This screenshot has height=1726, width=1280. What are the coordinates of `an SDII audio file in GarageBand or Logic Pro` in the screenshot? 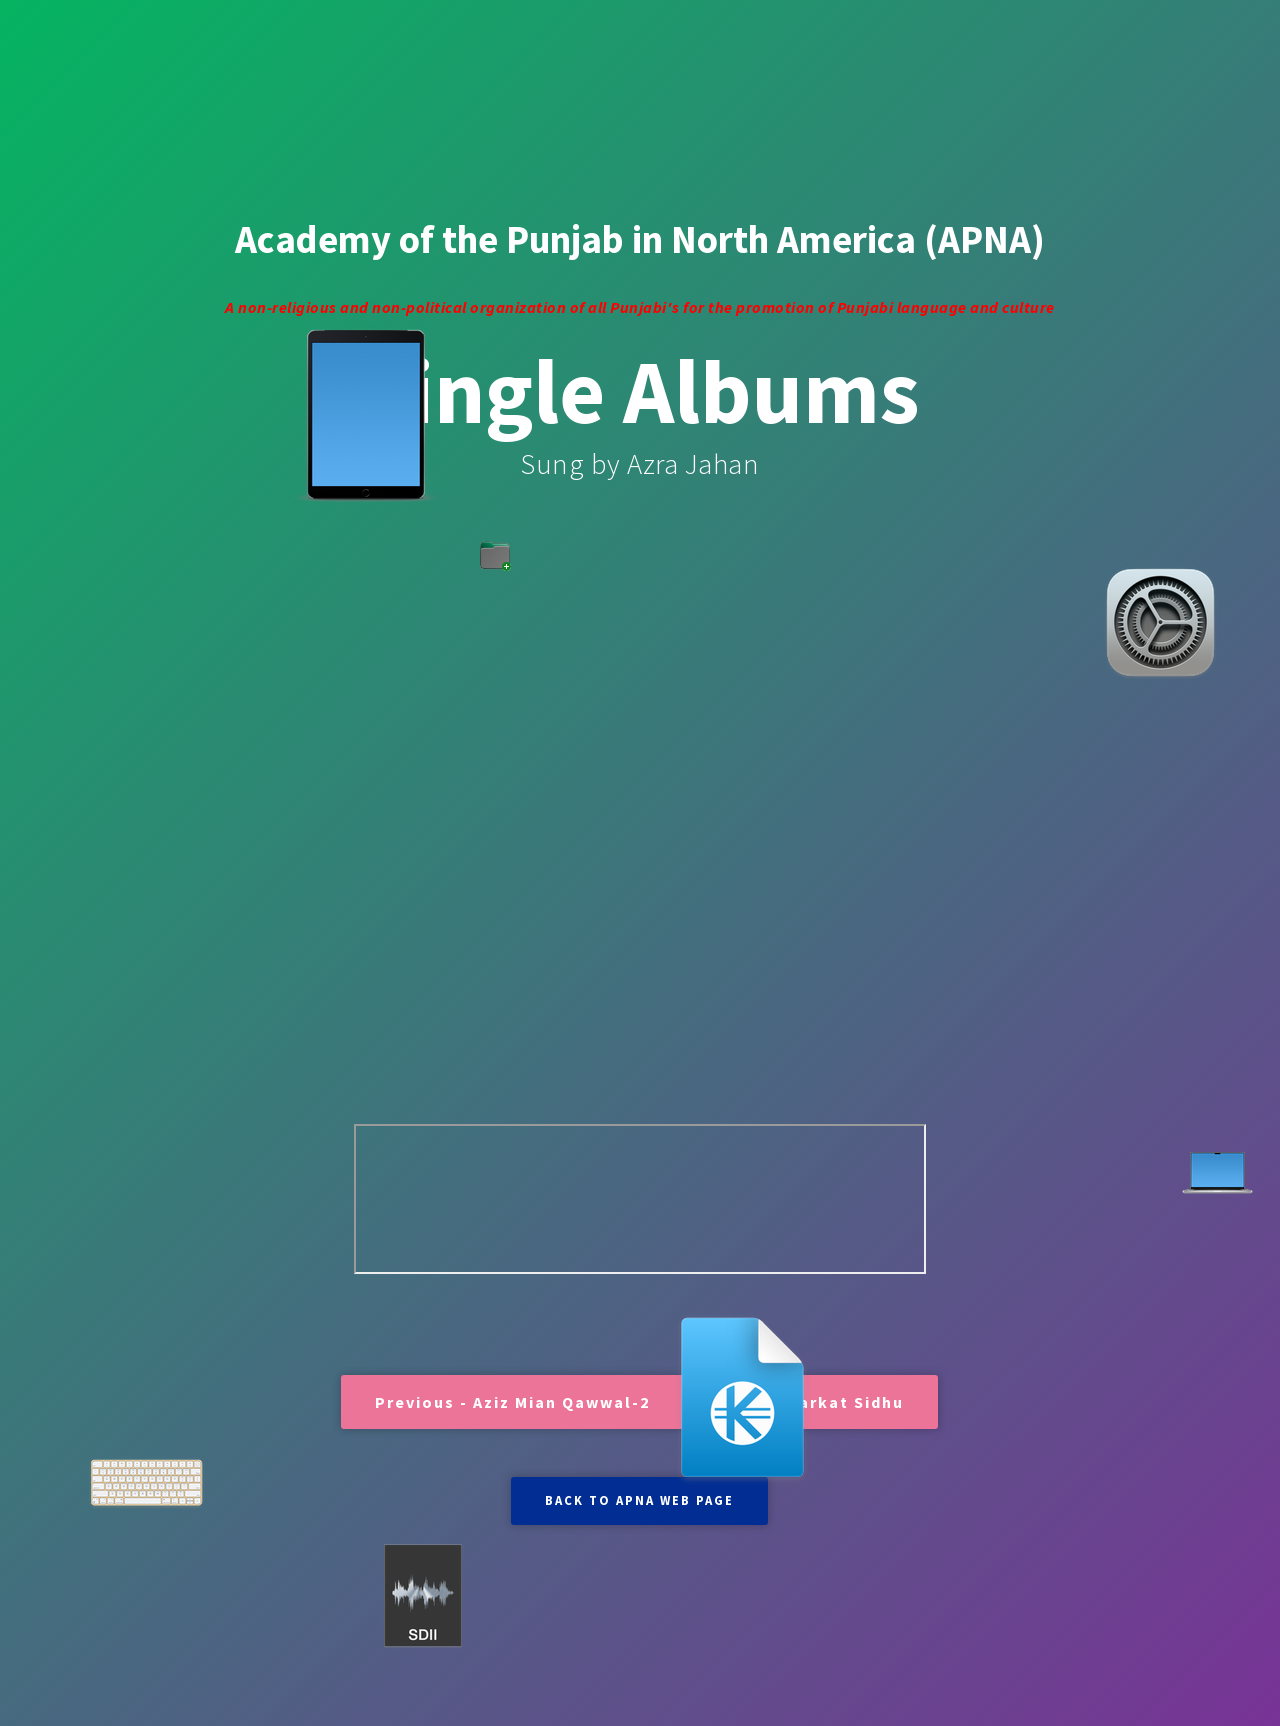 It's located at (423, 1598).